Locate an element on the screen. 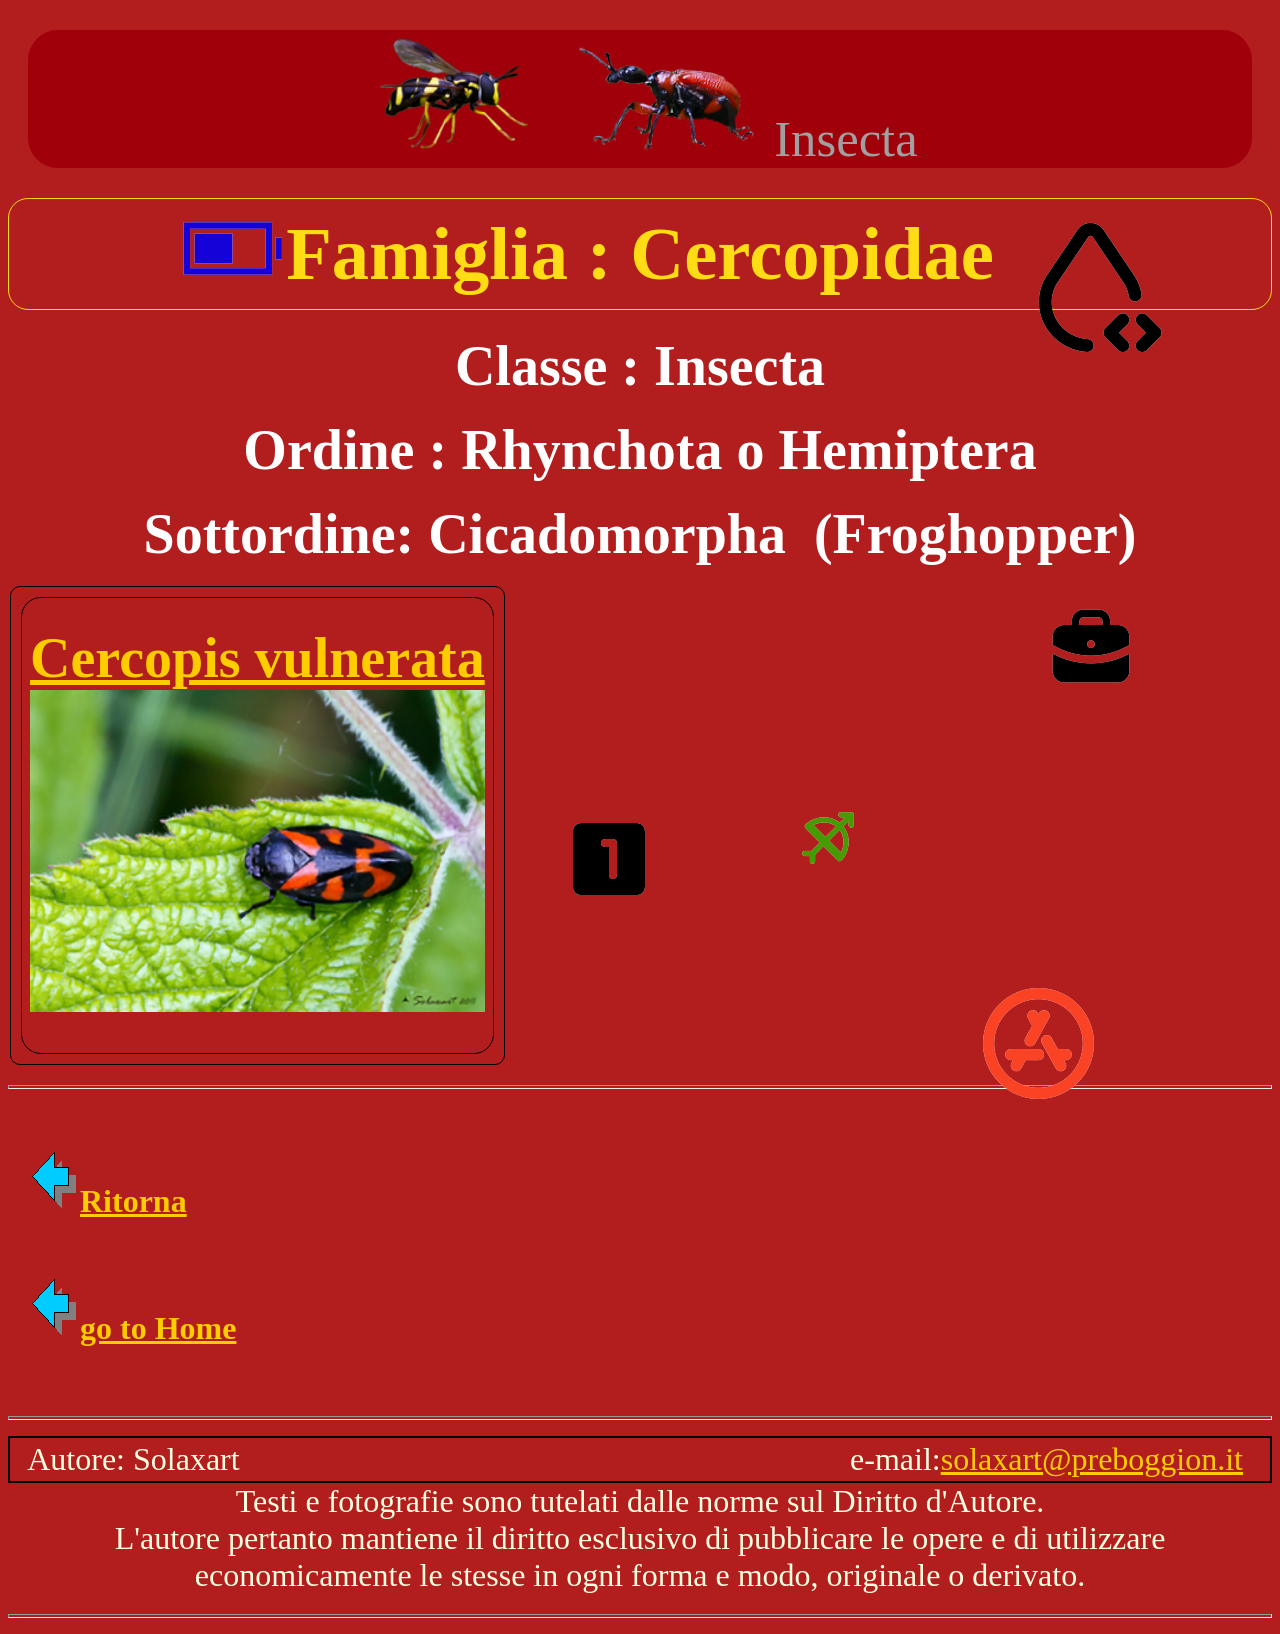 The width and height of the screenshot is (1280, 1634). archery or bow-and-arrow feature is located at coordinates (828, 838).